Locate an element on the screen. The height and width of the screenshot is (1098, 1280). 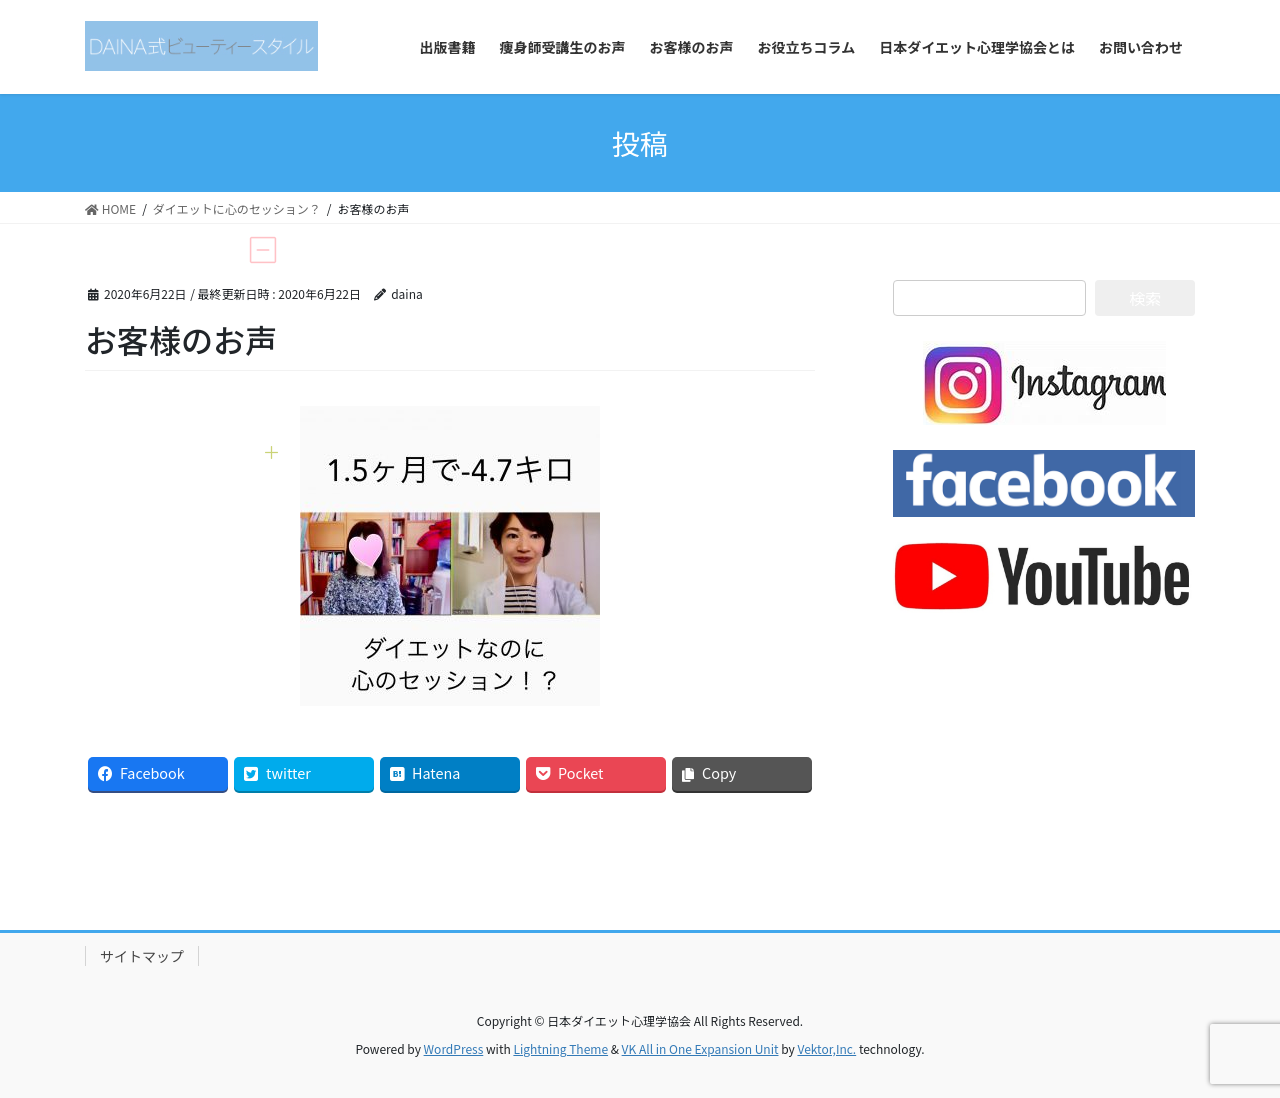
remove or collapse an item is located at coordinates (263, 250).